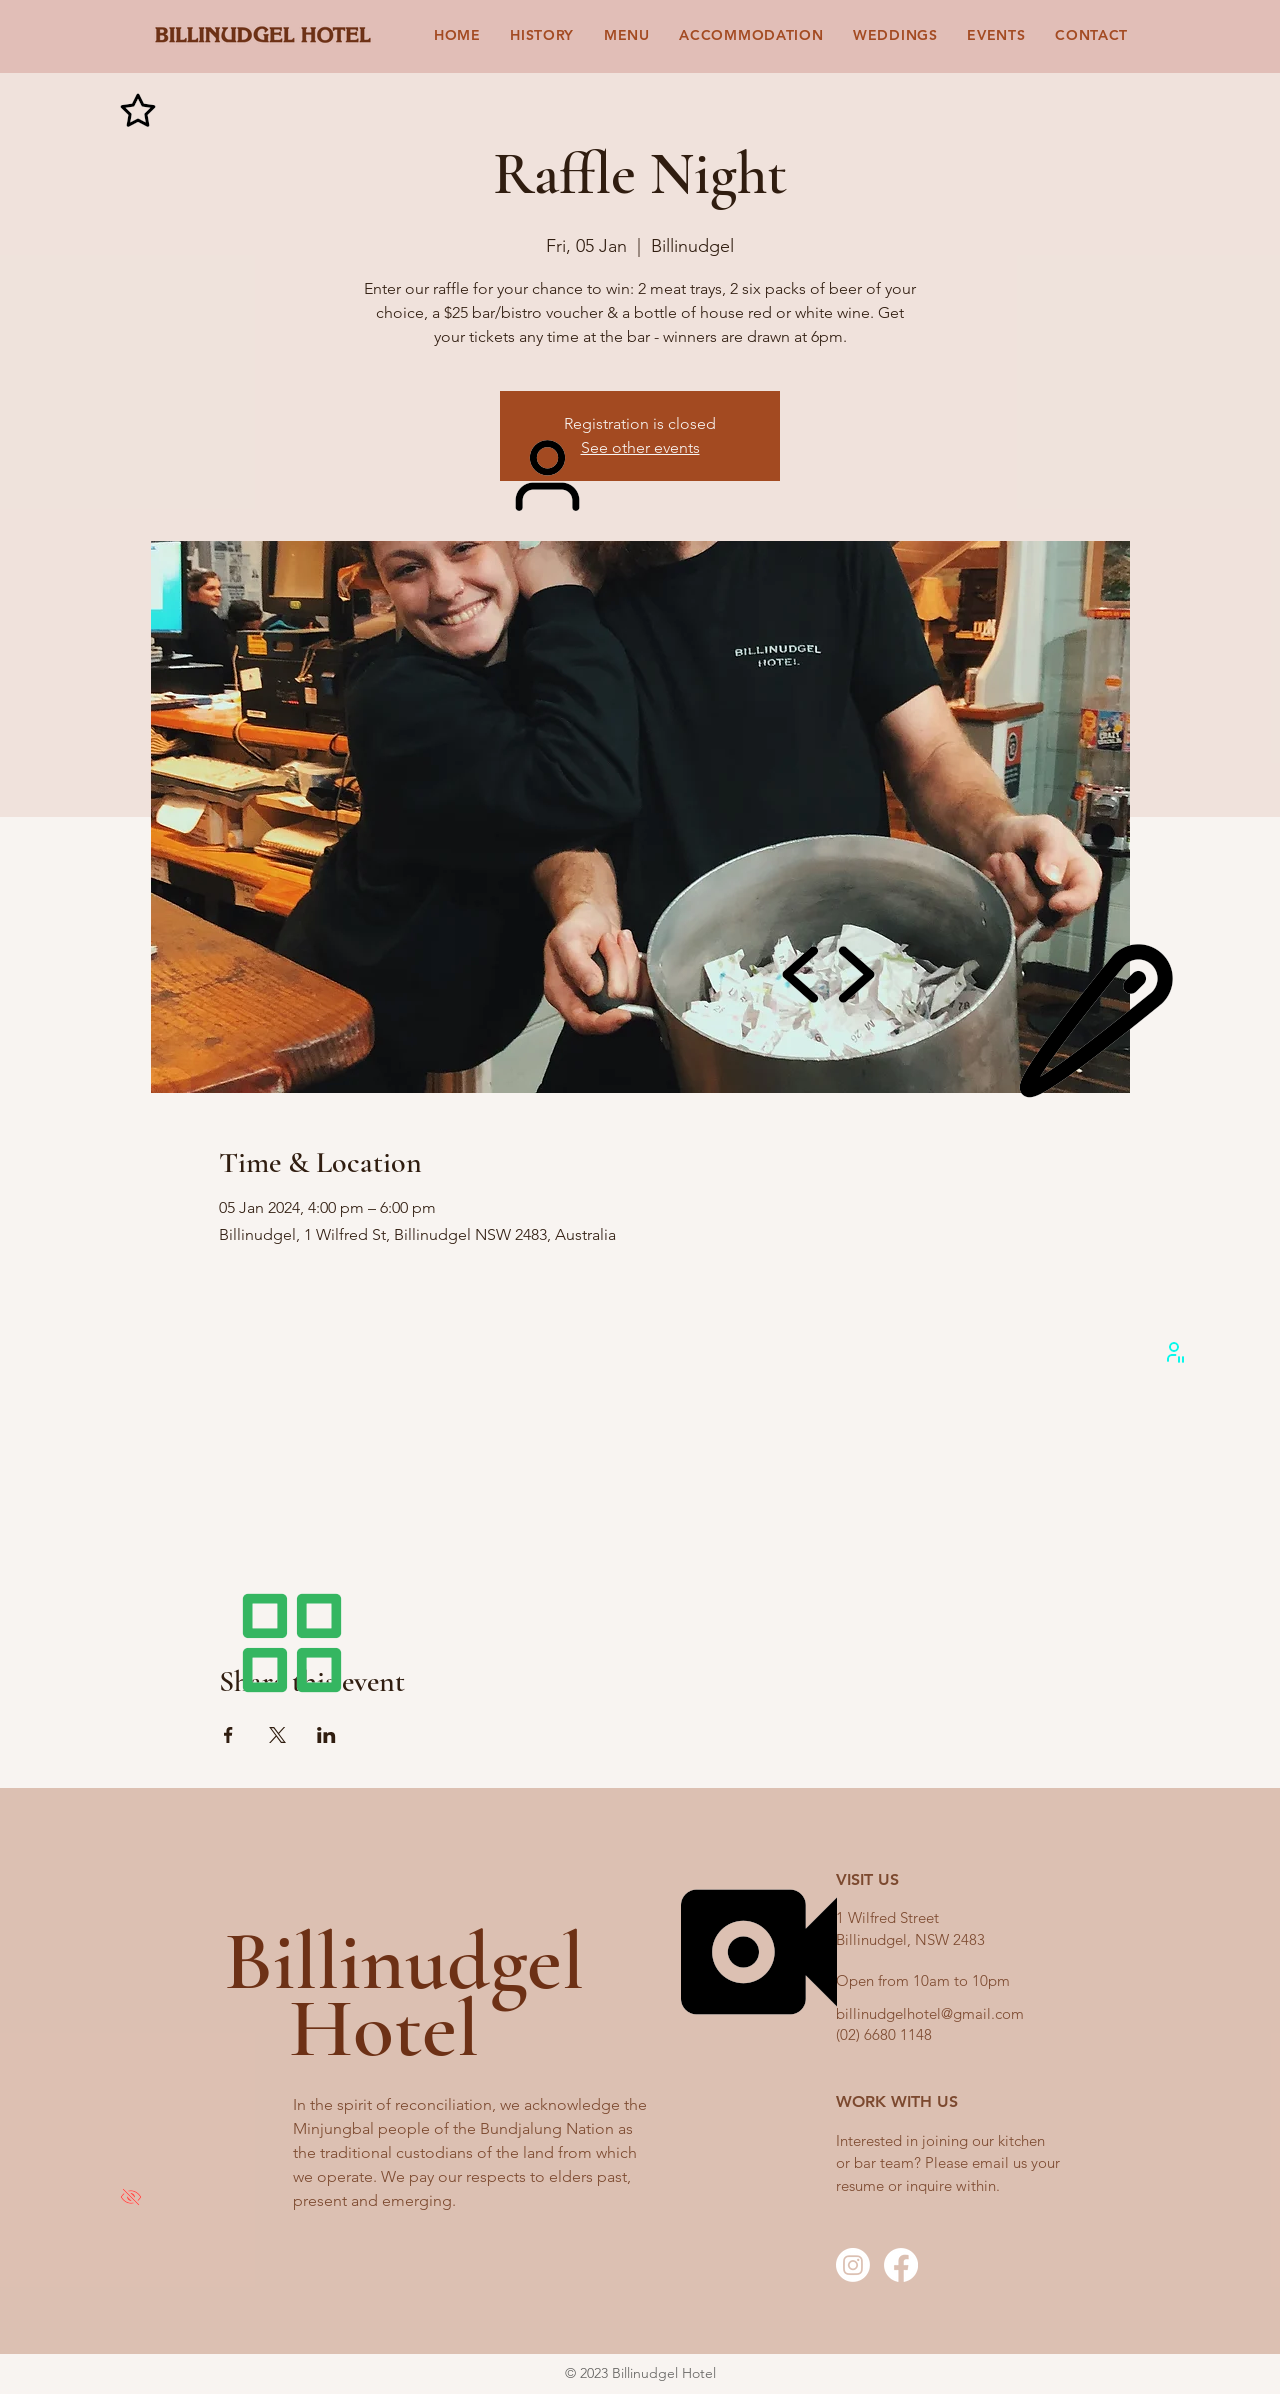 This screenshot has height=2394, width=1280. Describe the element at coordinates (131, 2197) in the screenshot. I see `hide password or sensitive content` at that location.